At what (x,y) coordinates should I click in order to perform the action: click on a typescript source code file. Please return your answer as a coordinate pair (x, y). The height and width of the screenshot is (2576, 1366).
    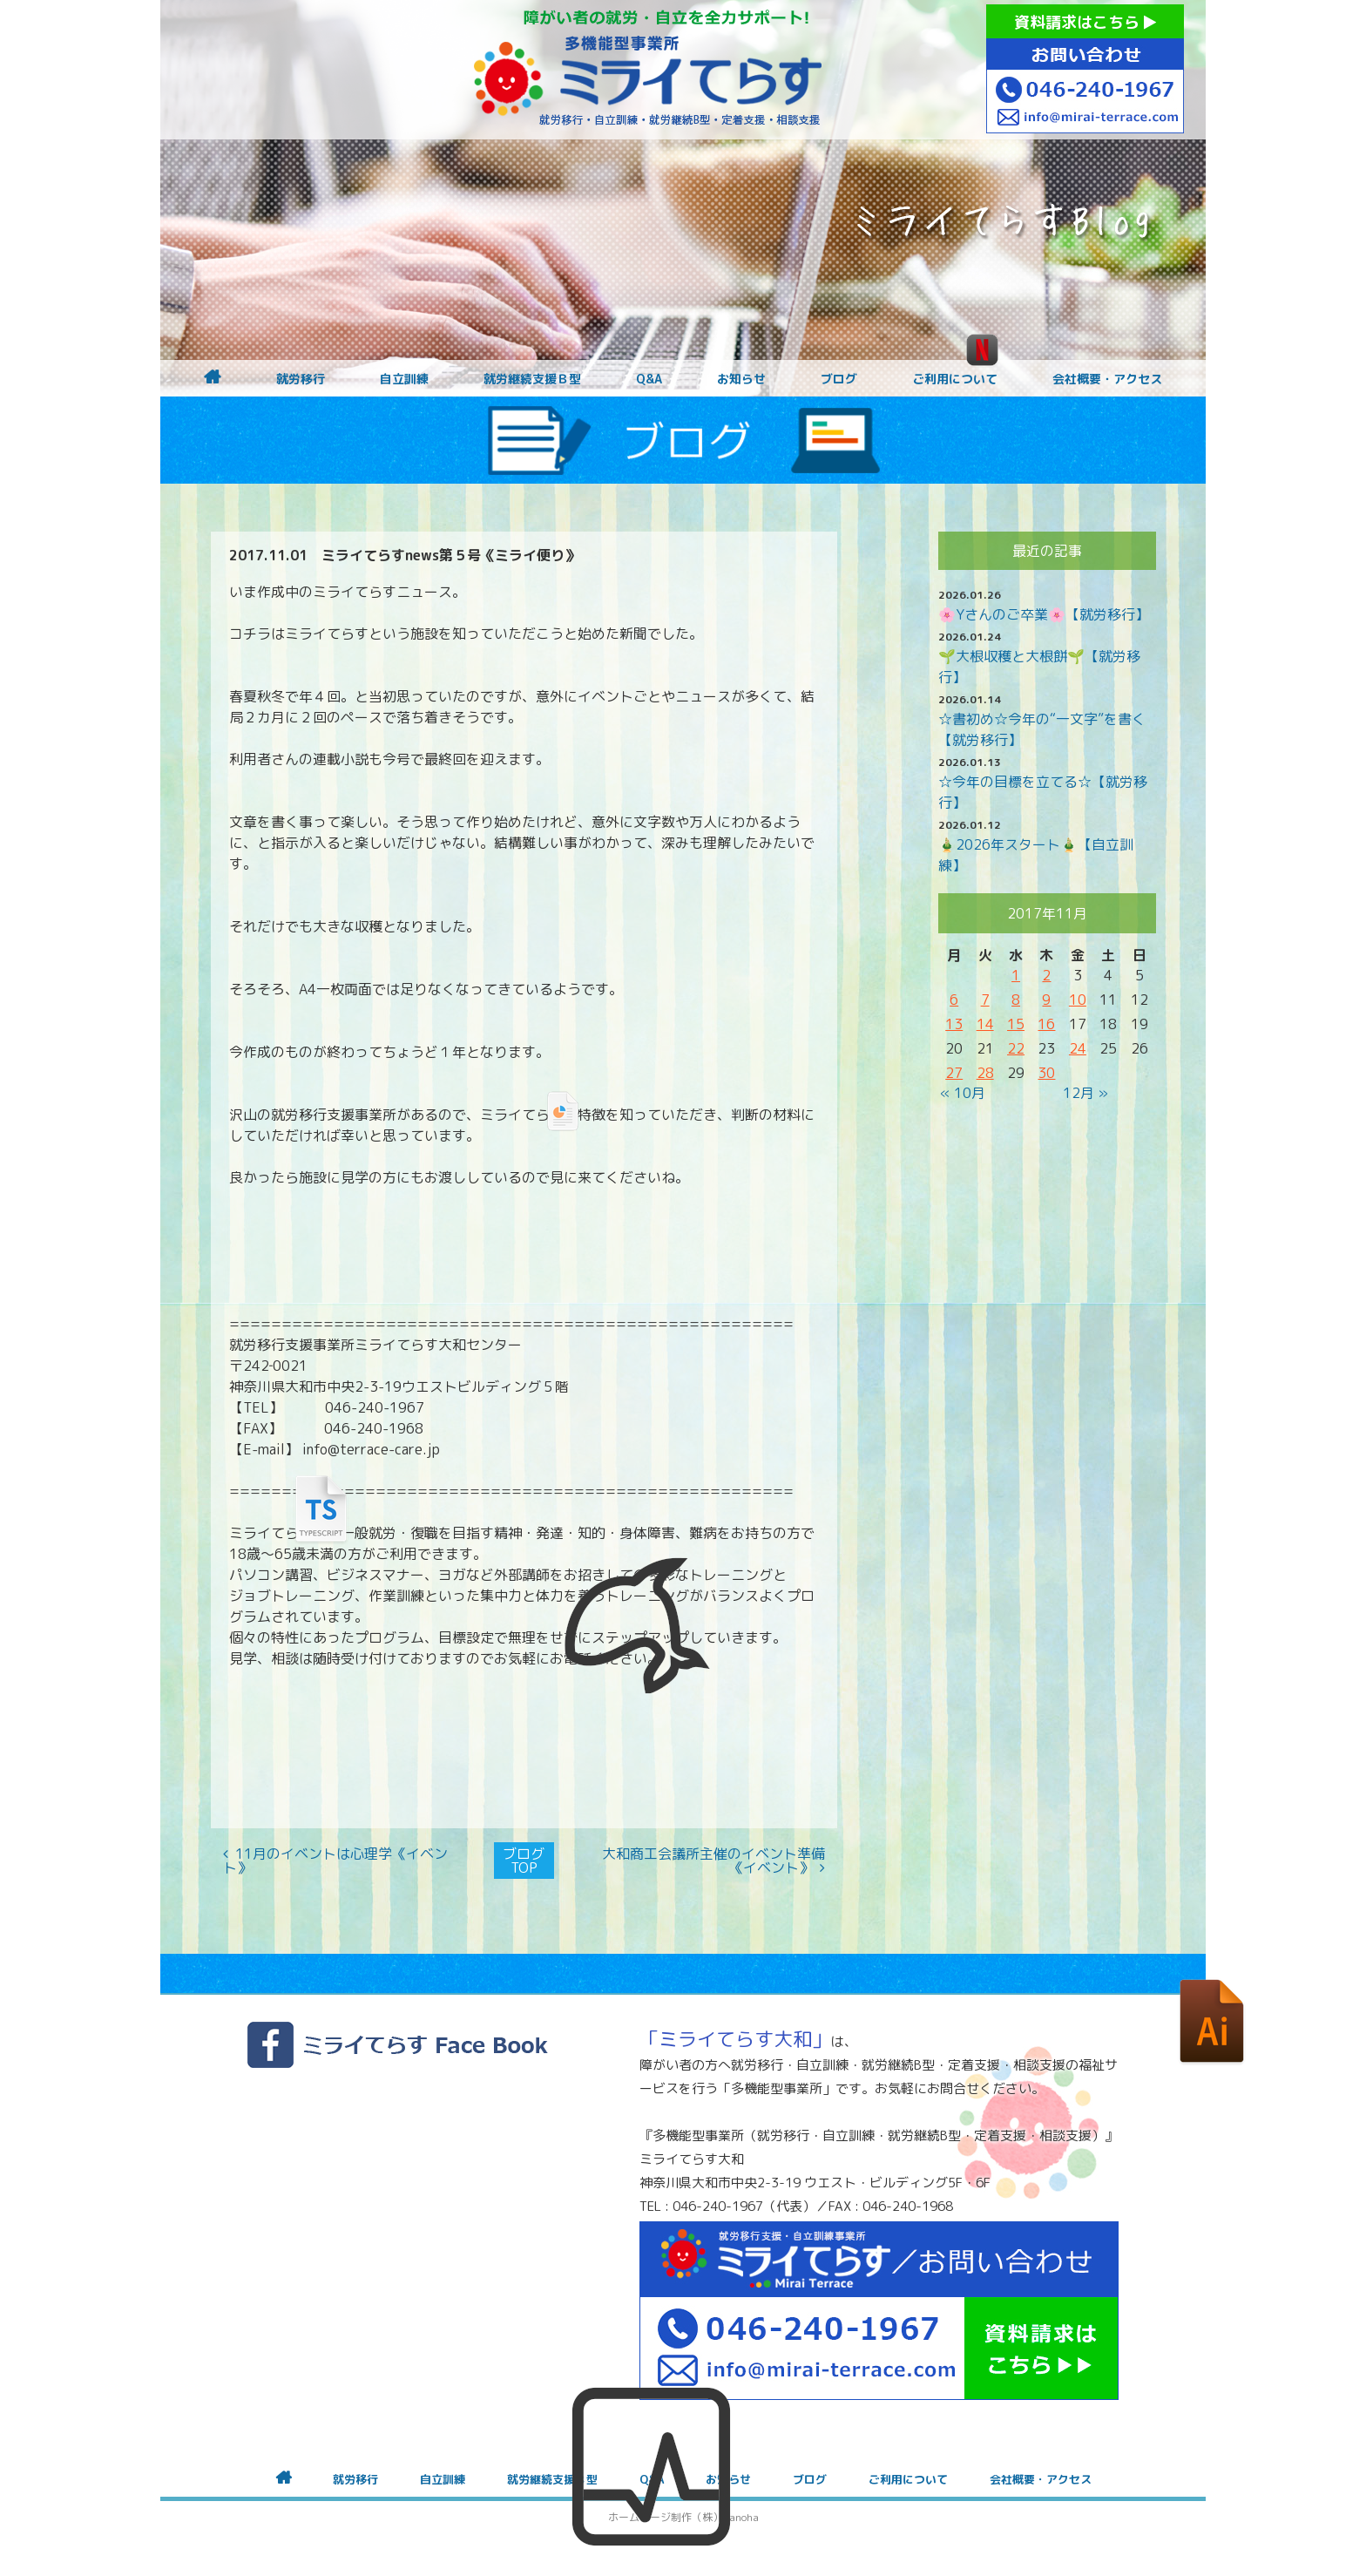
    Looking at the image, I should click on (321, 1509).